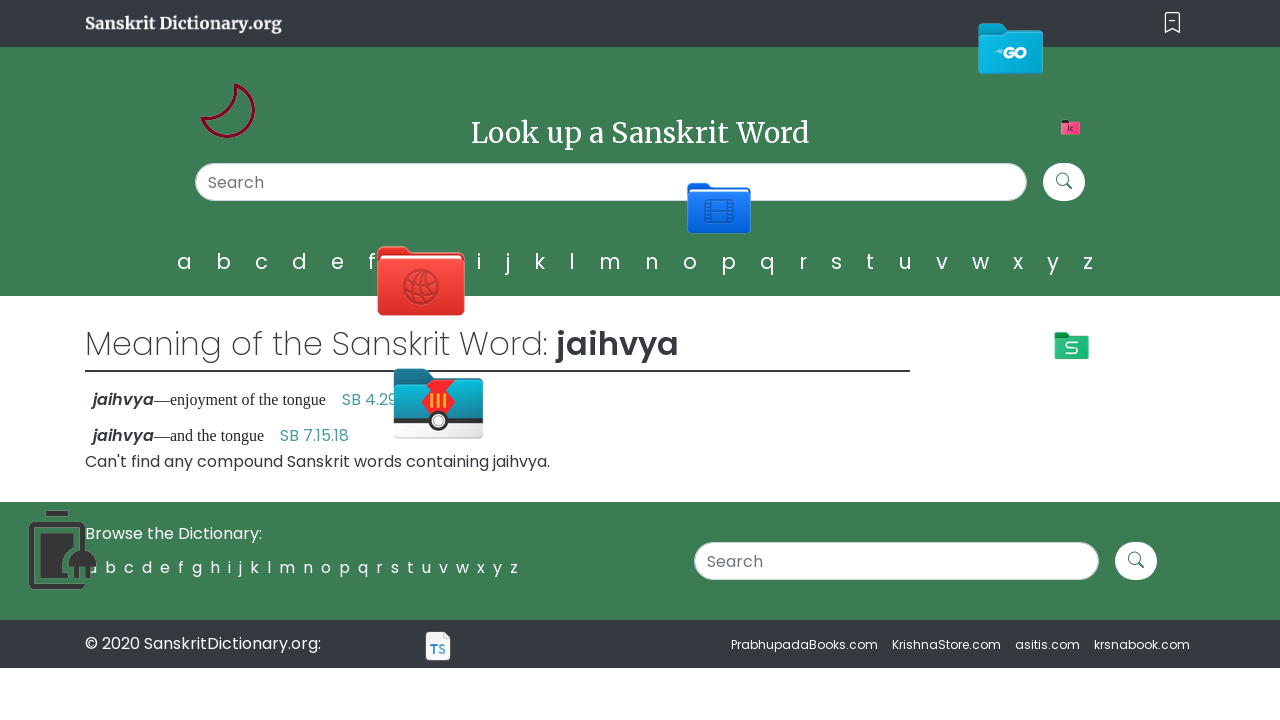 This screenshot has width=1280, height=720. I want to click on folder containing html or web files, so click(421, 281).